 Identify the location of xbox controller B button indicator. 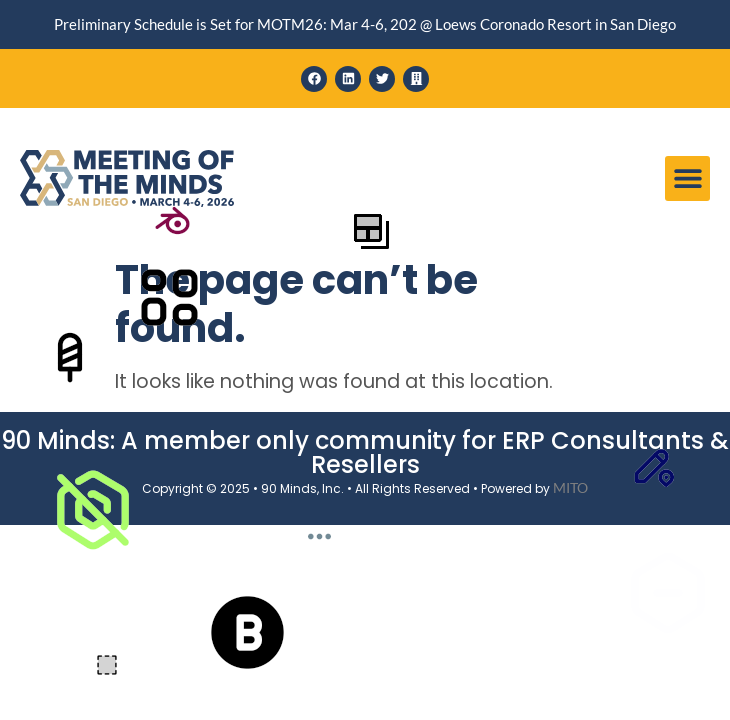
(247, 632).